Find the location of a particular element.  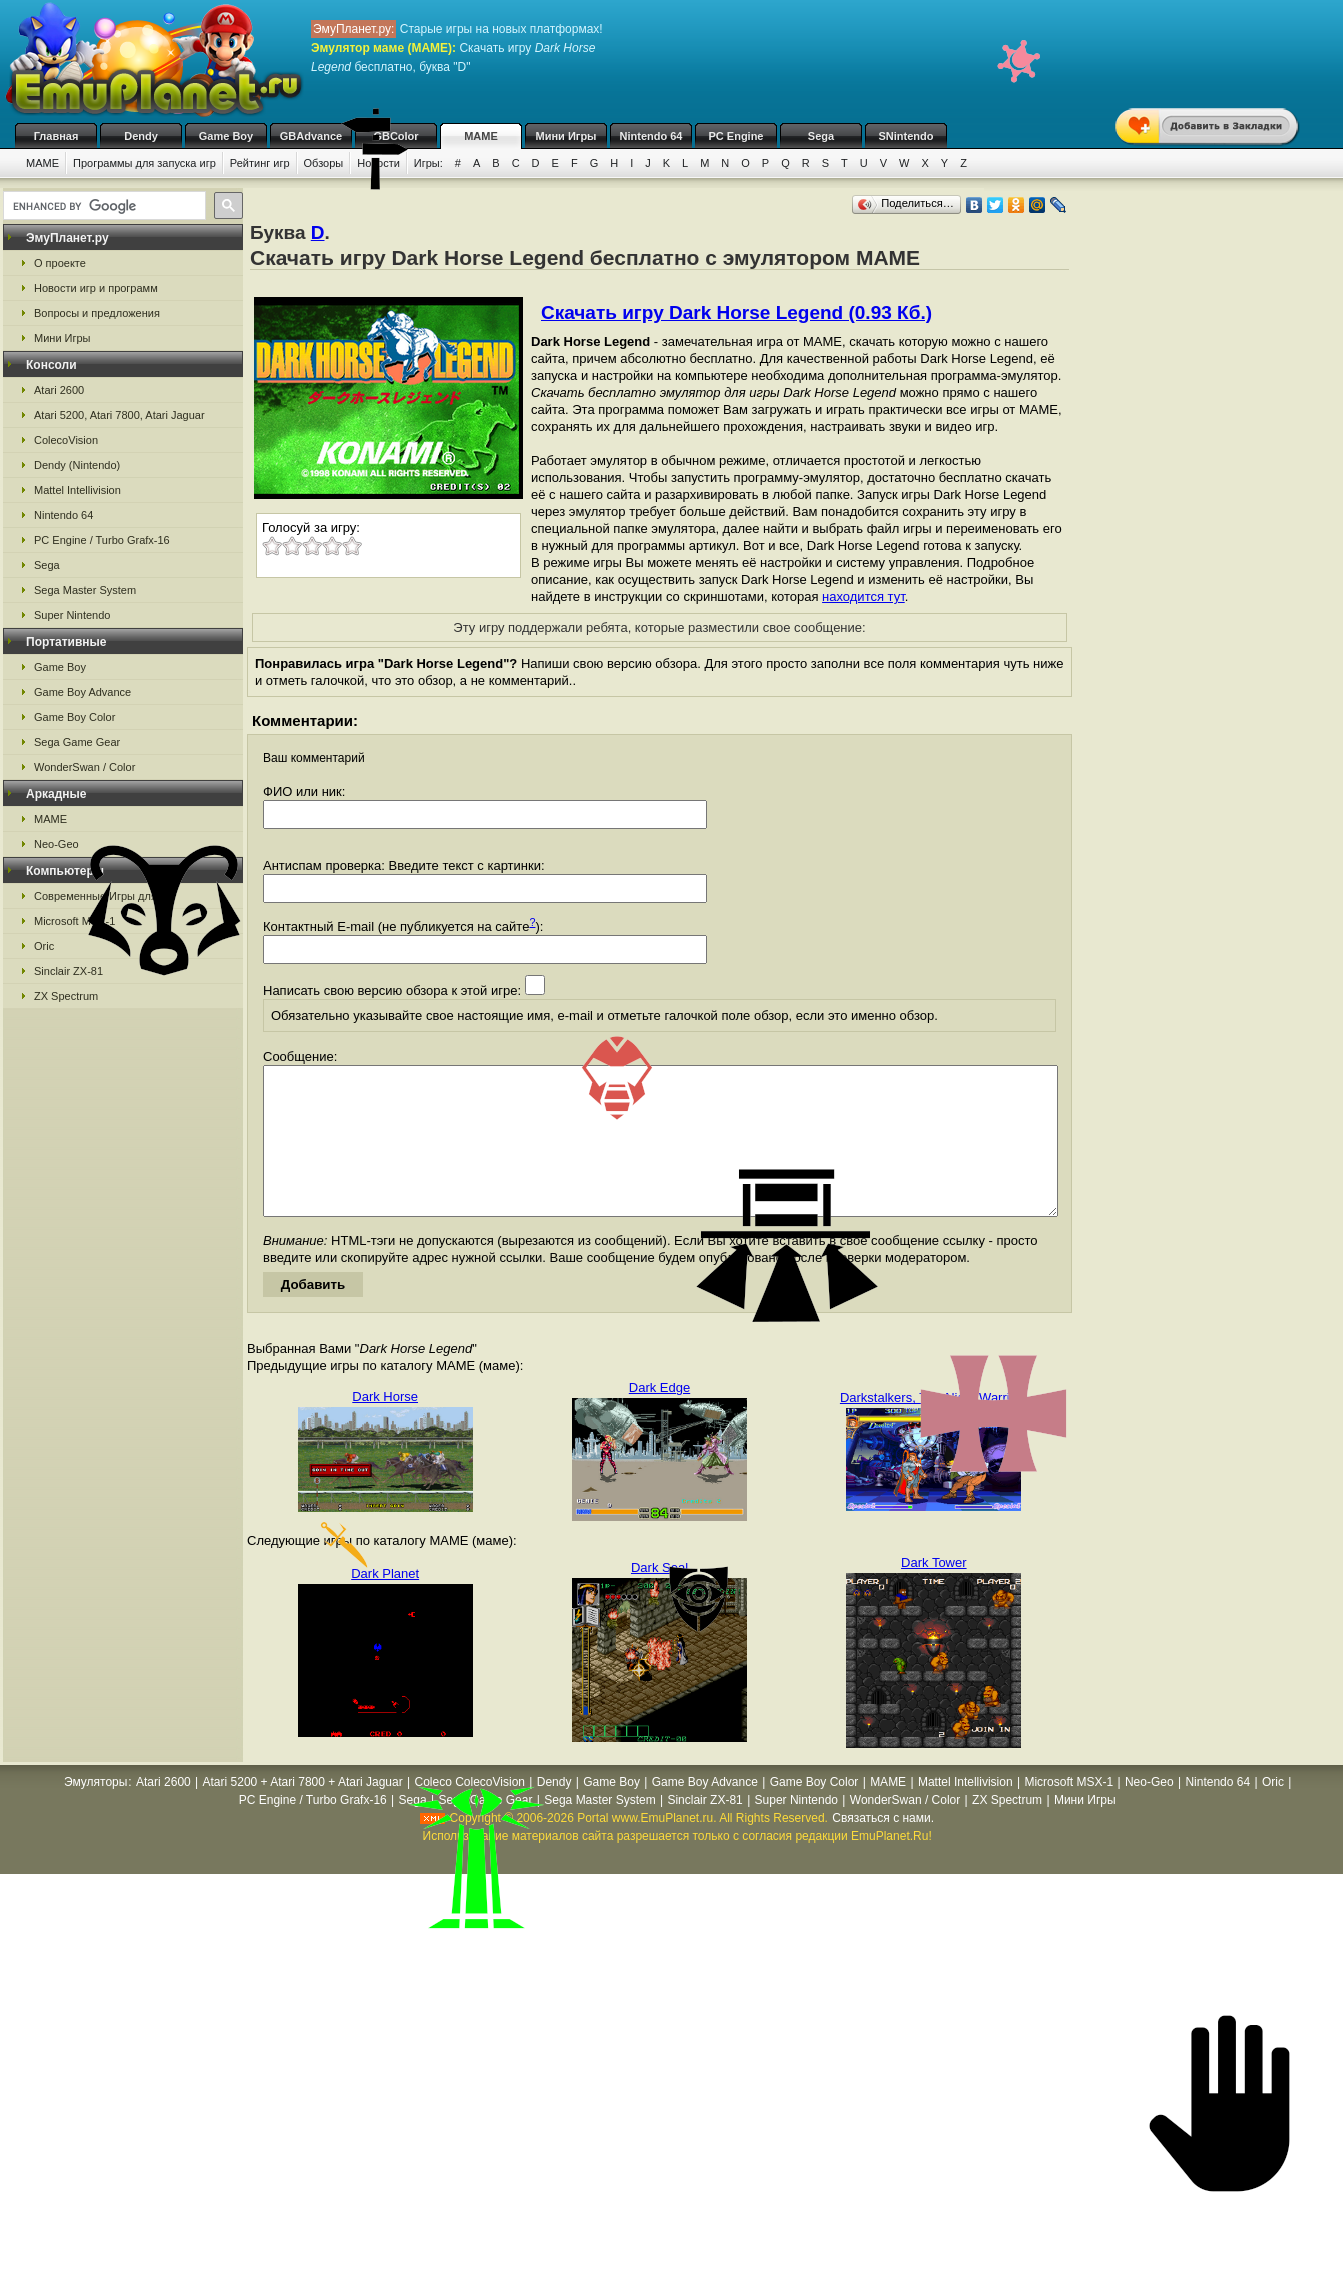

badger character or mascot icon is located at coordinates (164, 907).